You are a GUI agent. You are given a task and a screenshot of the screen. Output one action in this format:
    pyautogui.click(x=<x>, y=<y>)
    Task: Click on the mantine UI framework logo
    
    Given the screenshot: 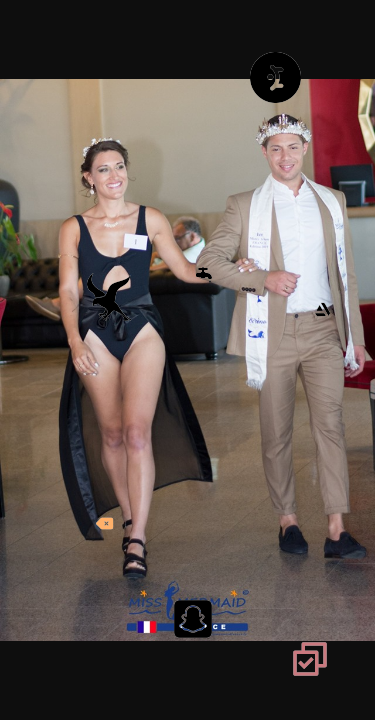 What is the action you would take?
    pyautogui.click(x=275, y=77)
    